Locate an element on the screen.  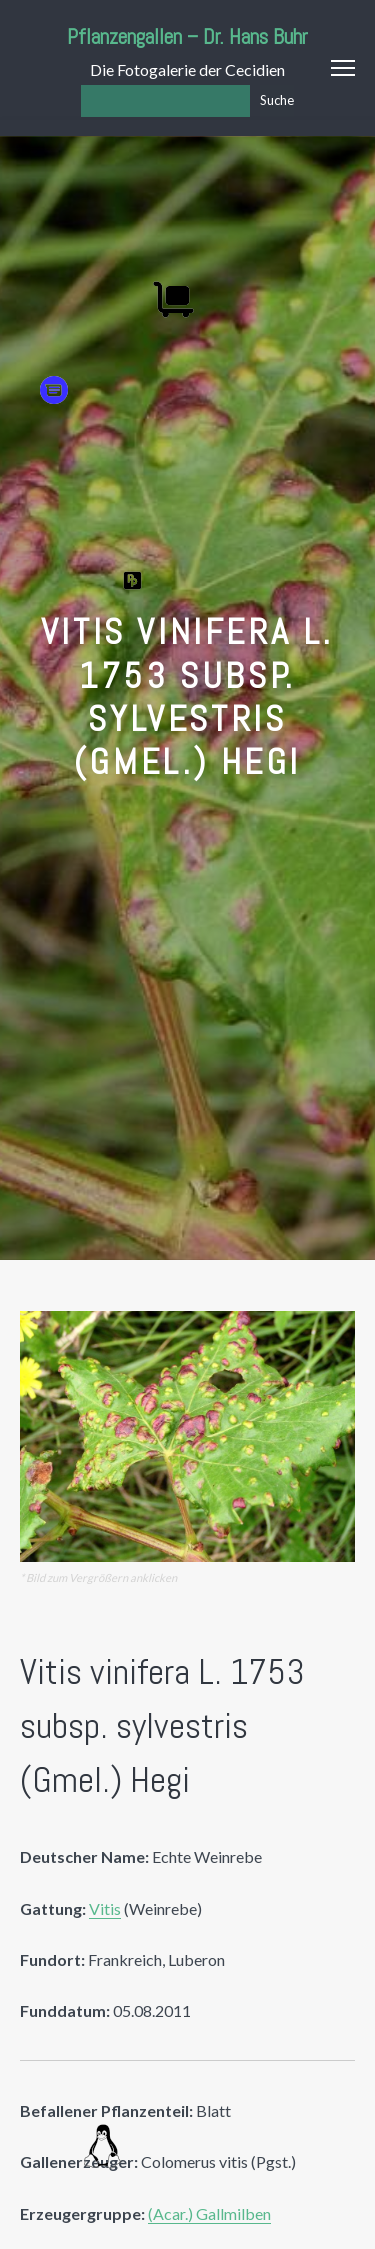
pied piper company logo is located at coordinates (132, 580).